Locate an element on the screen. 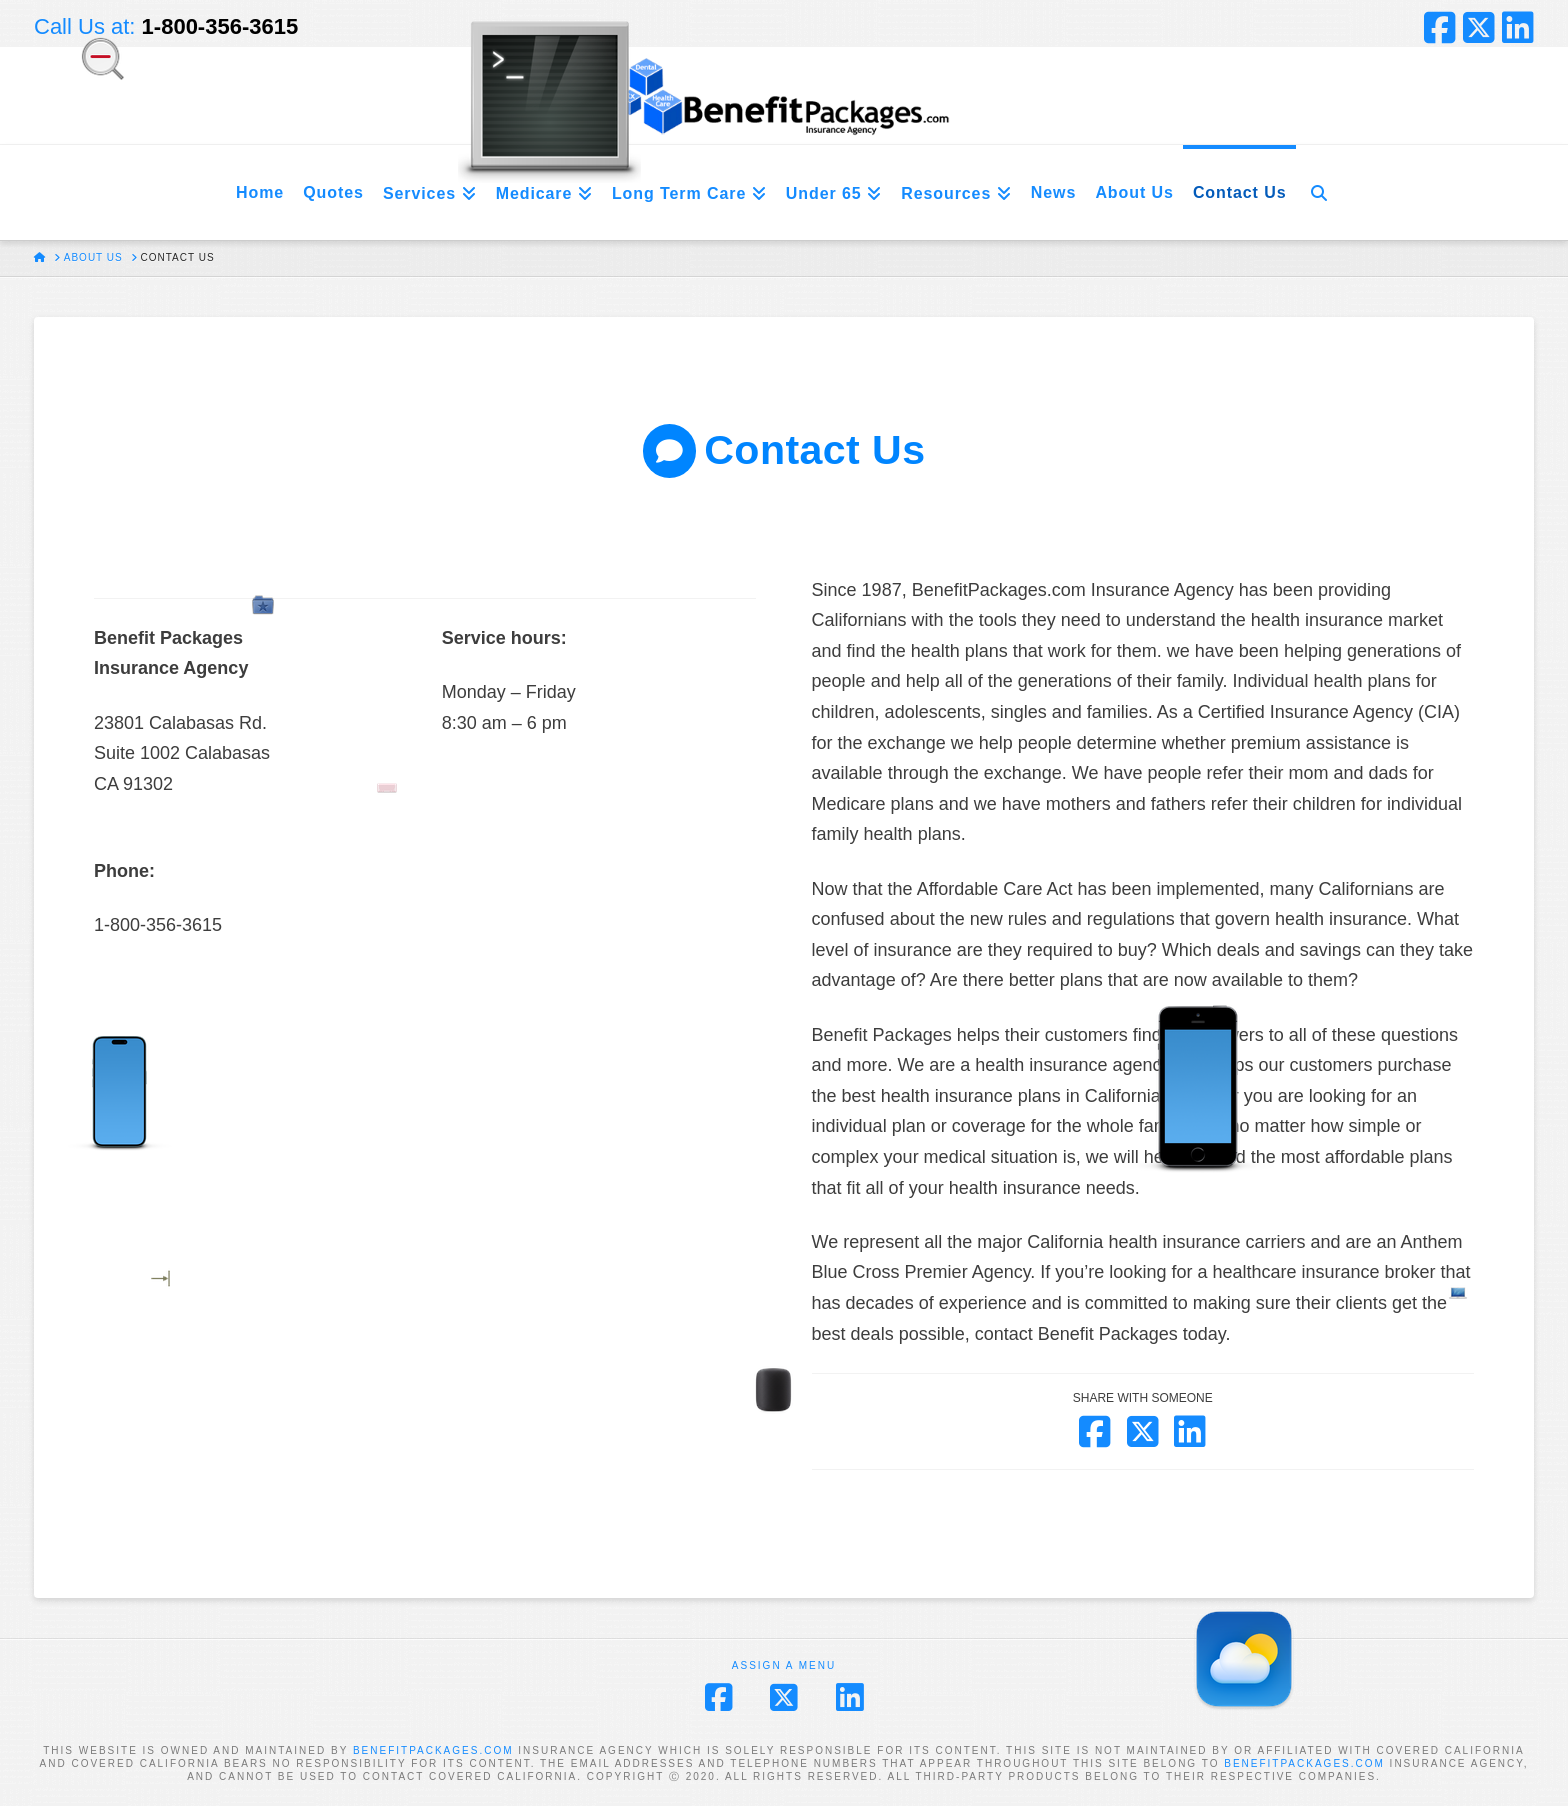 The width and height of the screenshot is (1568, 1806). represents a powerbook g4 12-inch laptop device is located at coordinates (1458, 1292).